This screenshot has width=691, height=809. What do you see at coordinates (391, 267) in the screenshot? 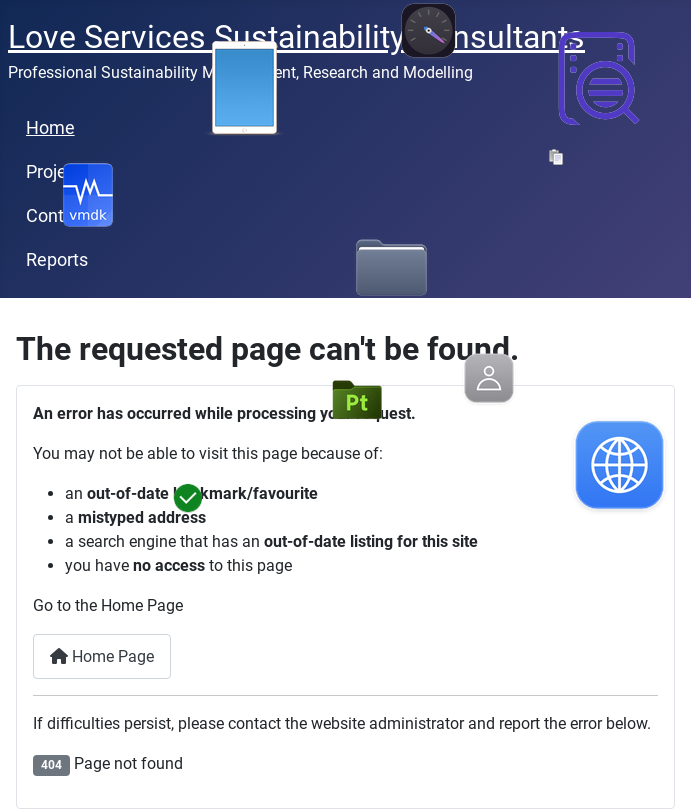
I see `open folder to view contents` at bounding box center [391, 267].